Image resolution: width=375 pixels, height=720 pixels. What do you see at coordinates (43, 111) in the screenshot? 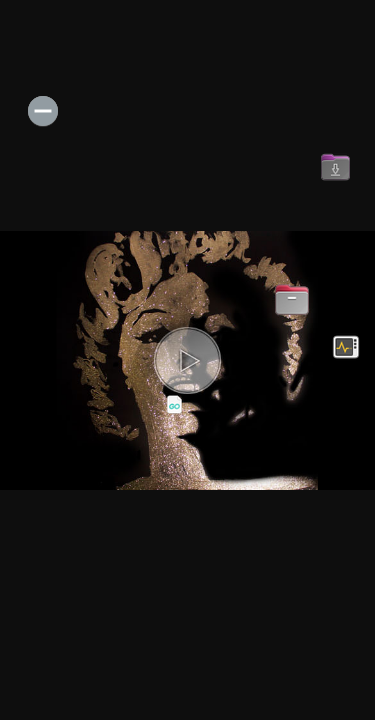
I see `indicates file excluded from dropbox selective sync` at bounding box center [43, 111].